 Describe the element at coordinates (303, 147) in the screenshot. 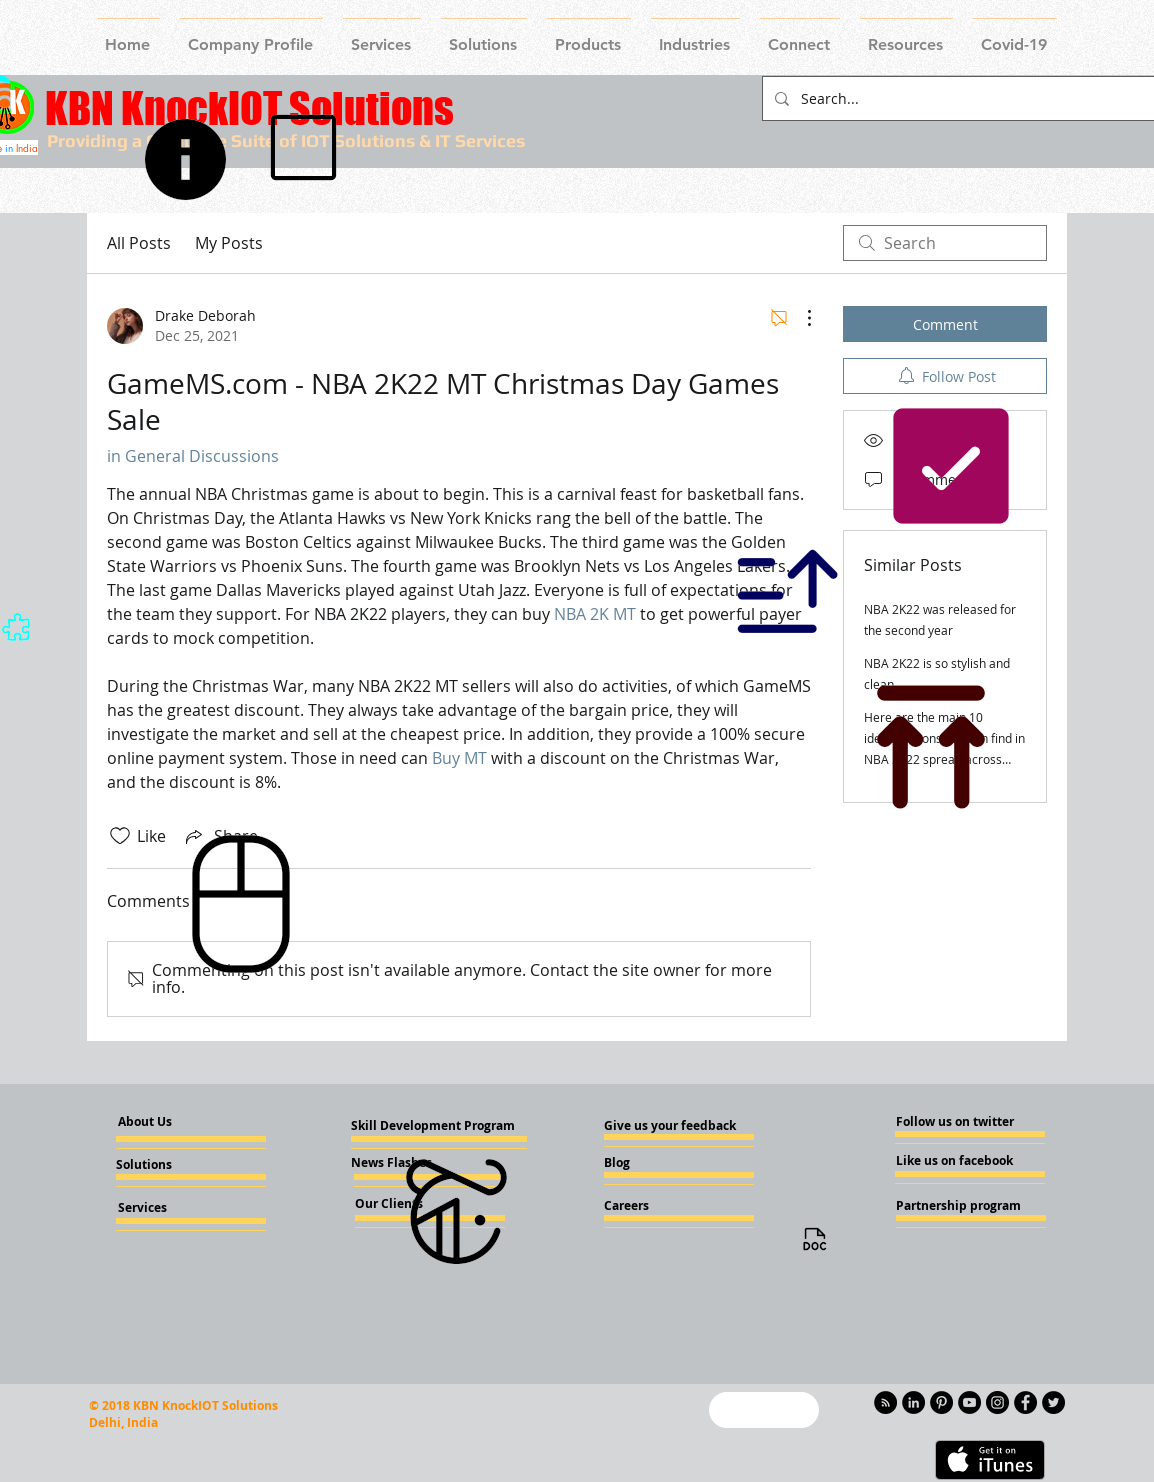

I see `stop media playback` at that location.